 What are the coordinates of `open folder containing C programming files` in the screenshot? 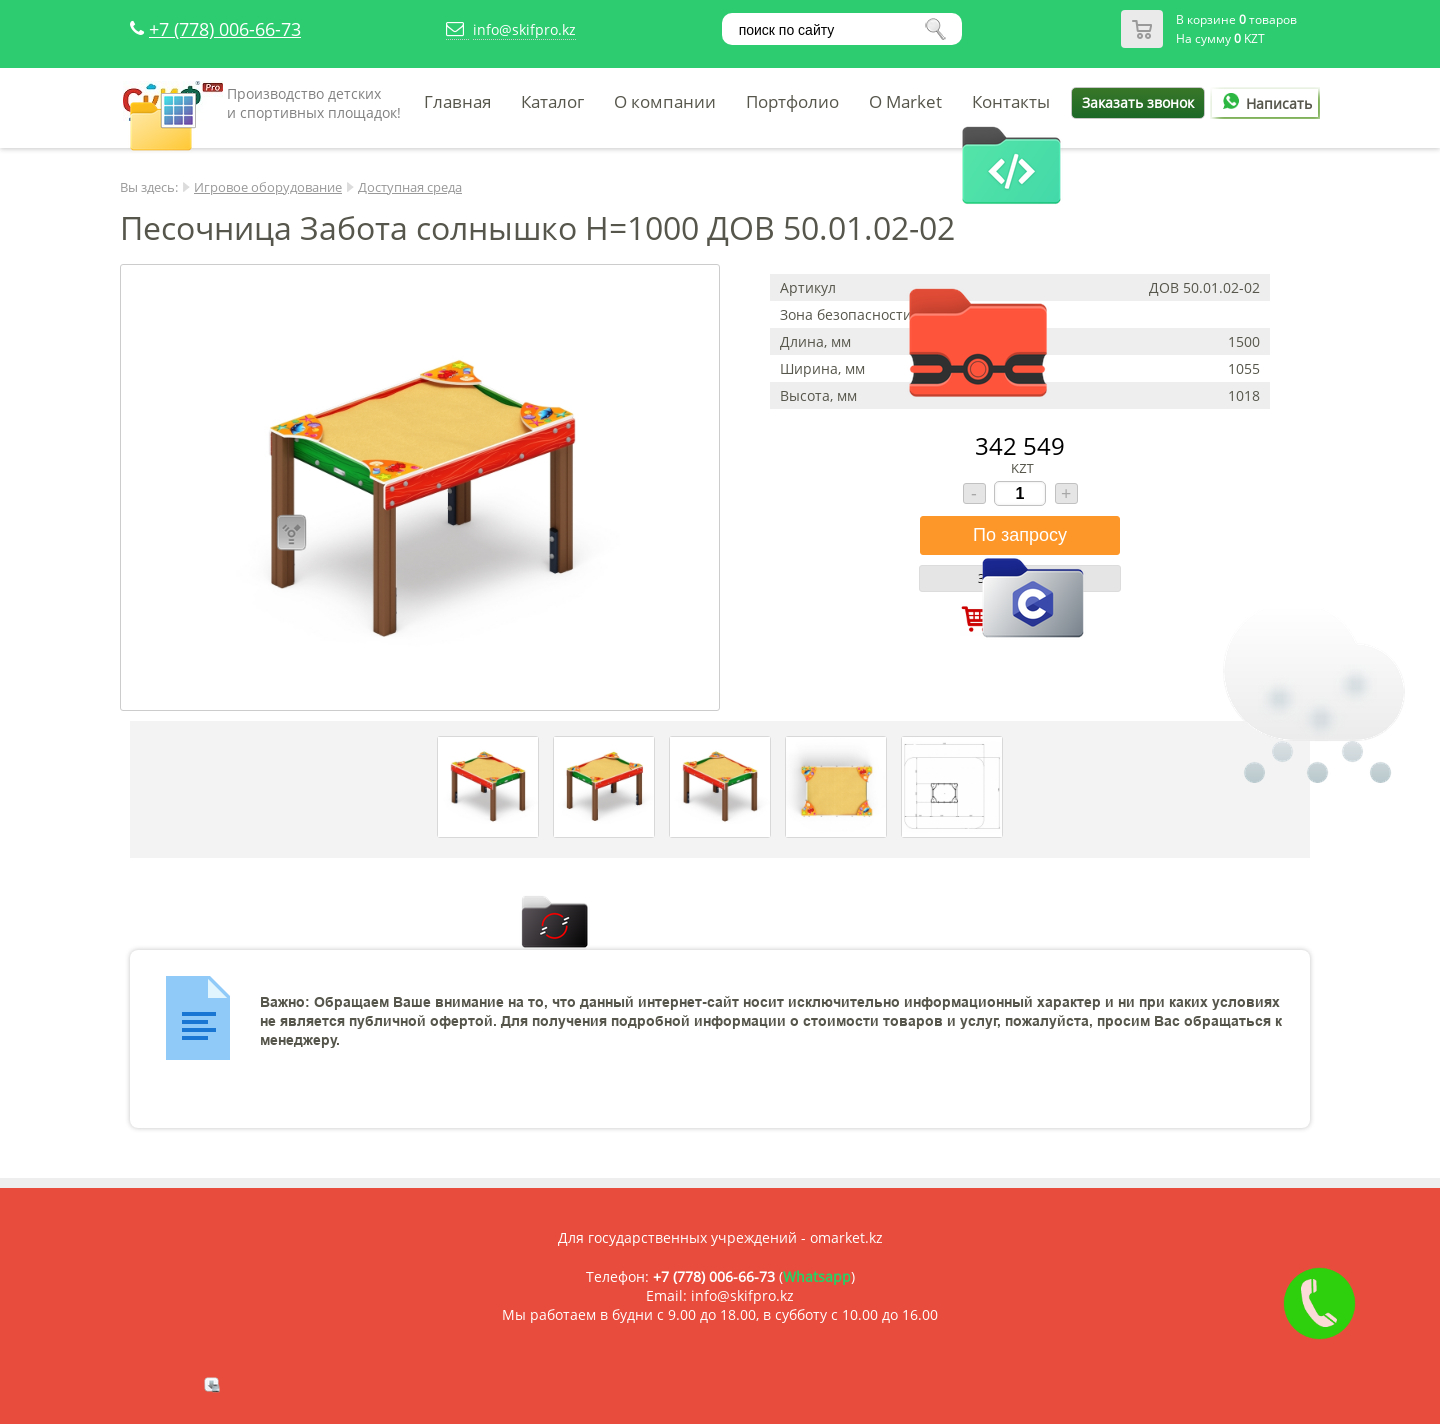 It's located at (1032, 600).